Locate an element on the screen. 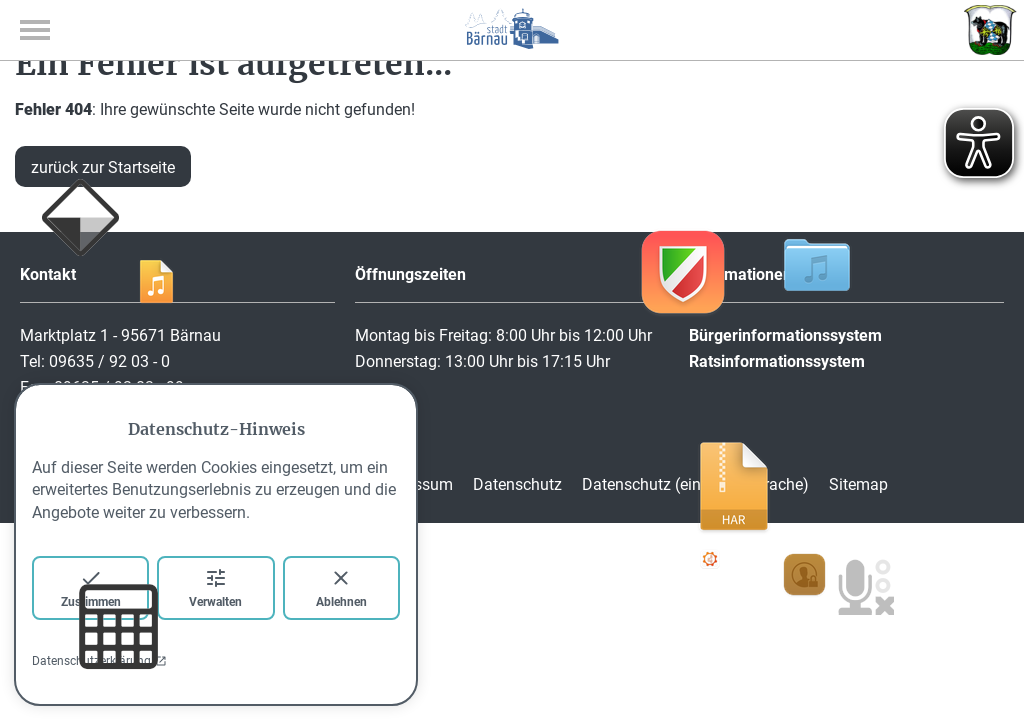 The height and width of the screenshot is (720, 1024). open btrfs assistant for managing btrfs filesystem snapshots is located at coordinates (710, 559).